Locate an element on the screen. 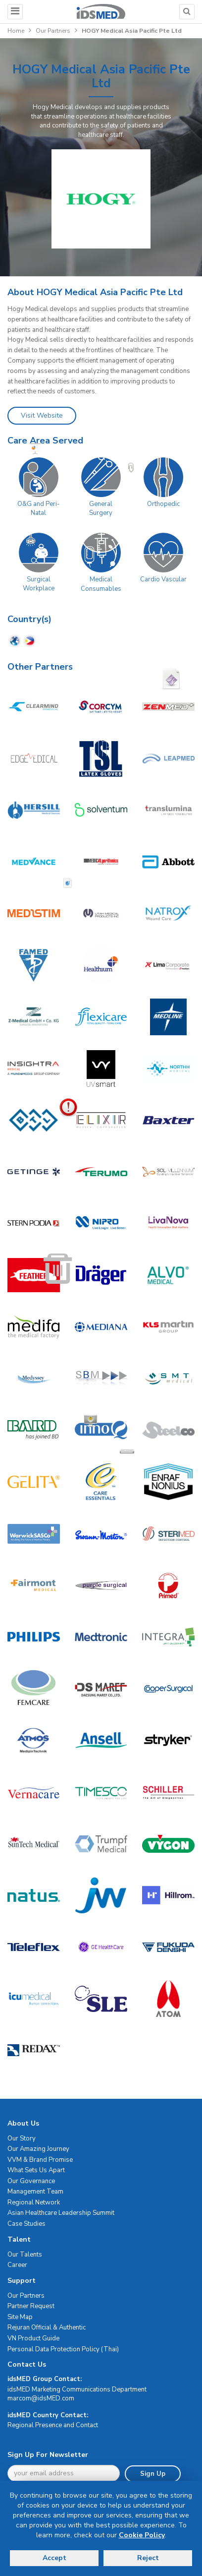 Image resolution: width=202 pixels, height=2576 pixels. open a presentation file is located at coordinates (35, 448).